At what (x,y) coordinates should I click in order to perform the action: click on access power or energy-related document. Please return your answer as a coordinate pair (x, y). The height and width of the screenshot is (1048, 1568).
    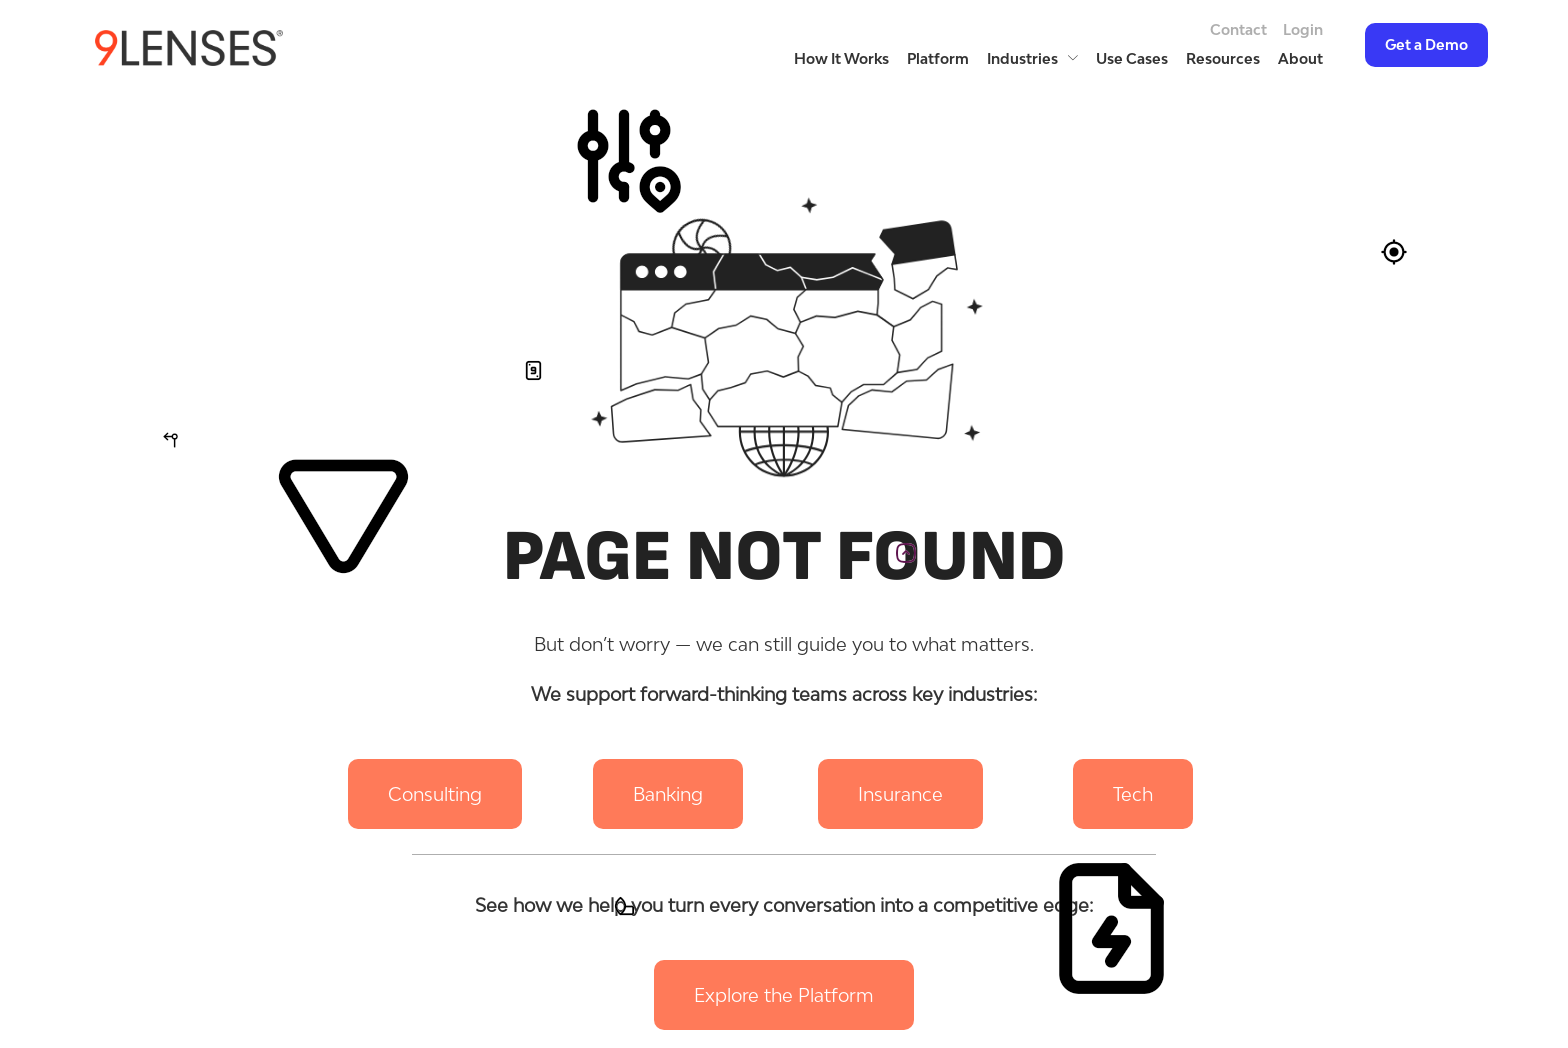
    Looking at the image, I should click on (1111, 928).